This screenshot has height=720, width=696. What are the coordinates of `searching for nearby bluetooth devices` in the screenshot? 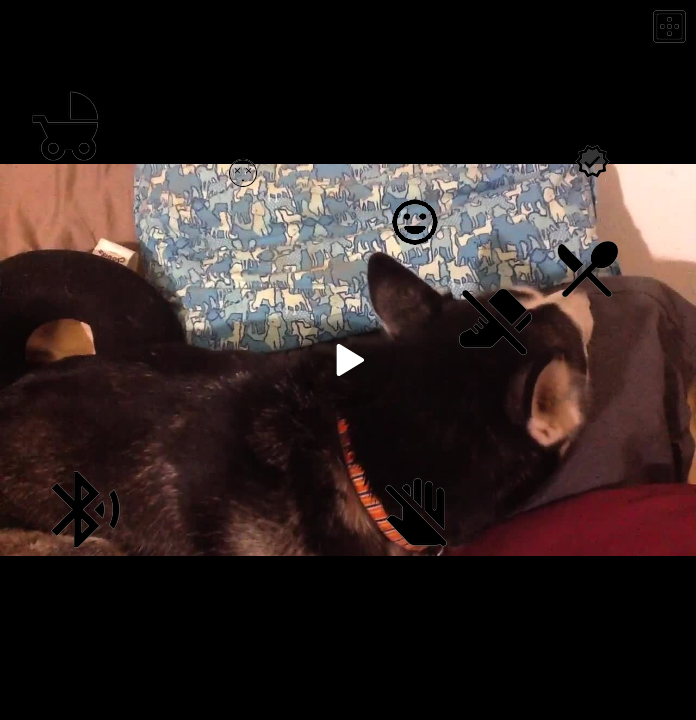 It's located at (85, 509).